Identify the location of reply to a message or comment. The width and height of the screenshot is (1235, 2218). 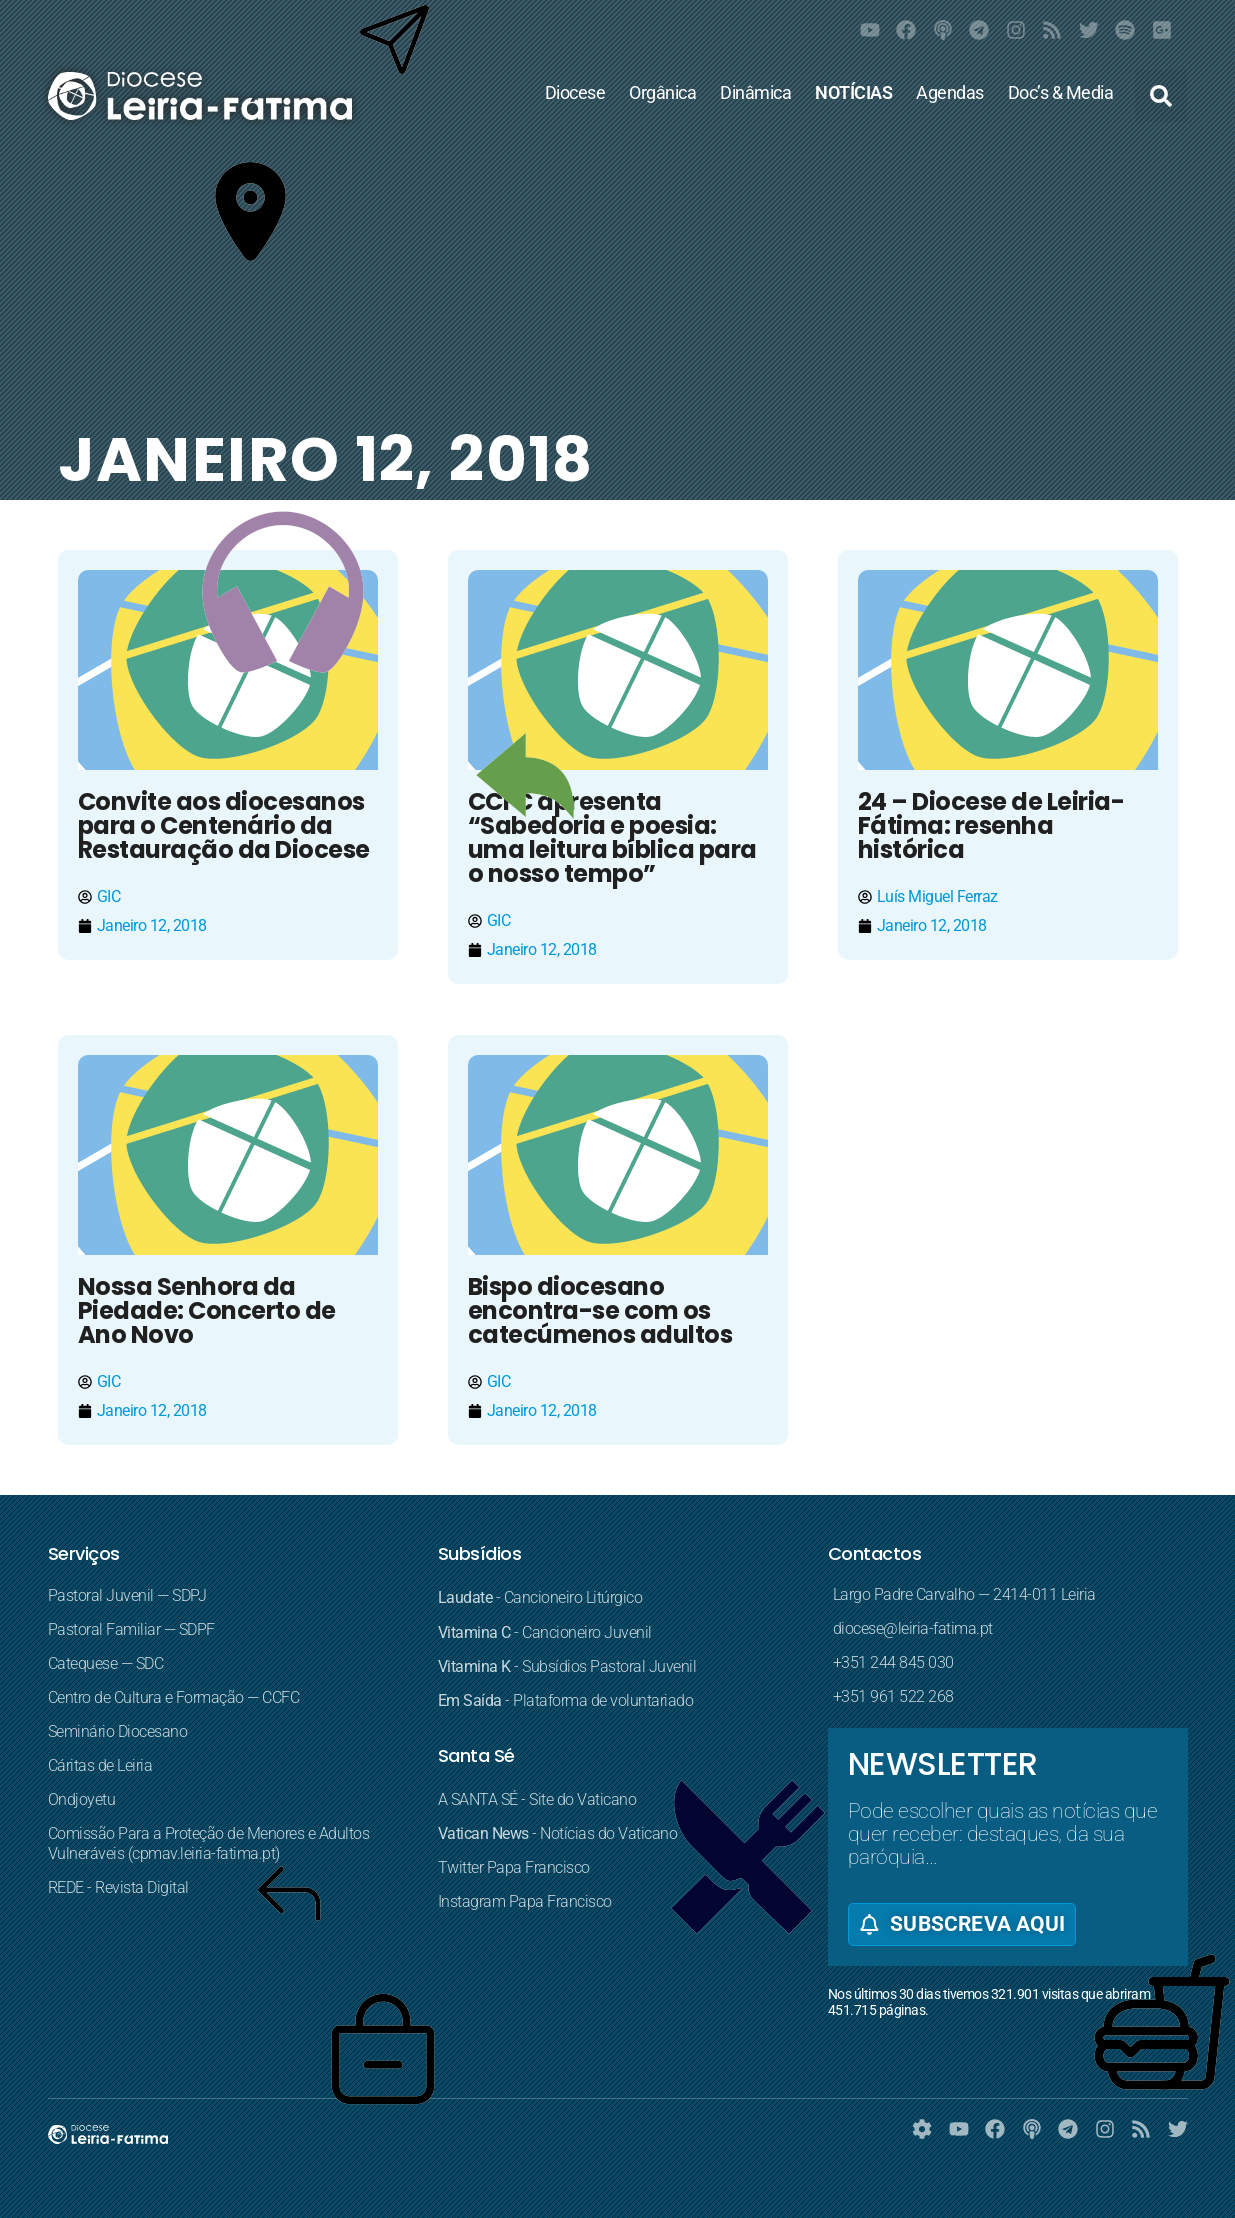
(288, 1894).